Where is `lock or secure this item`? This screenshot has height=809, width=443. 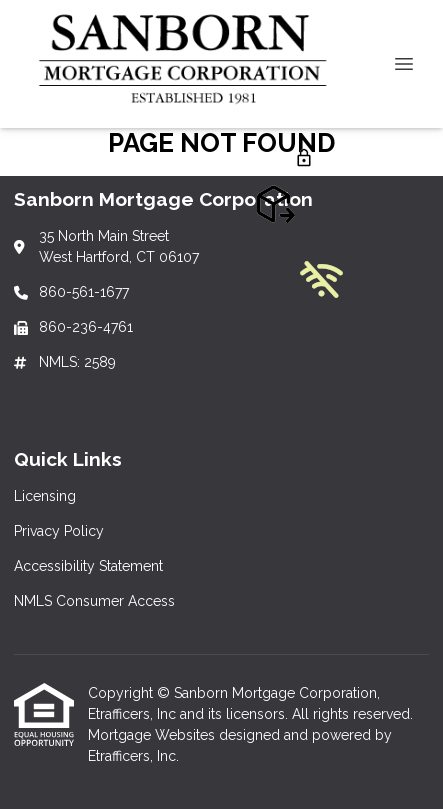
lock or secure this item is located at coordinates (304, 158).